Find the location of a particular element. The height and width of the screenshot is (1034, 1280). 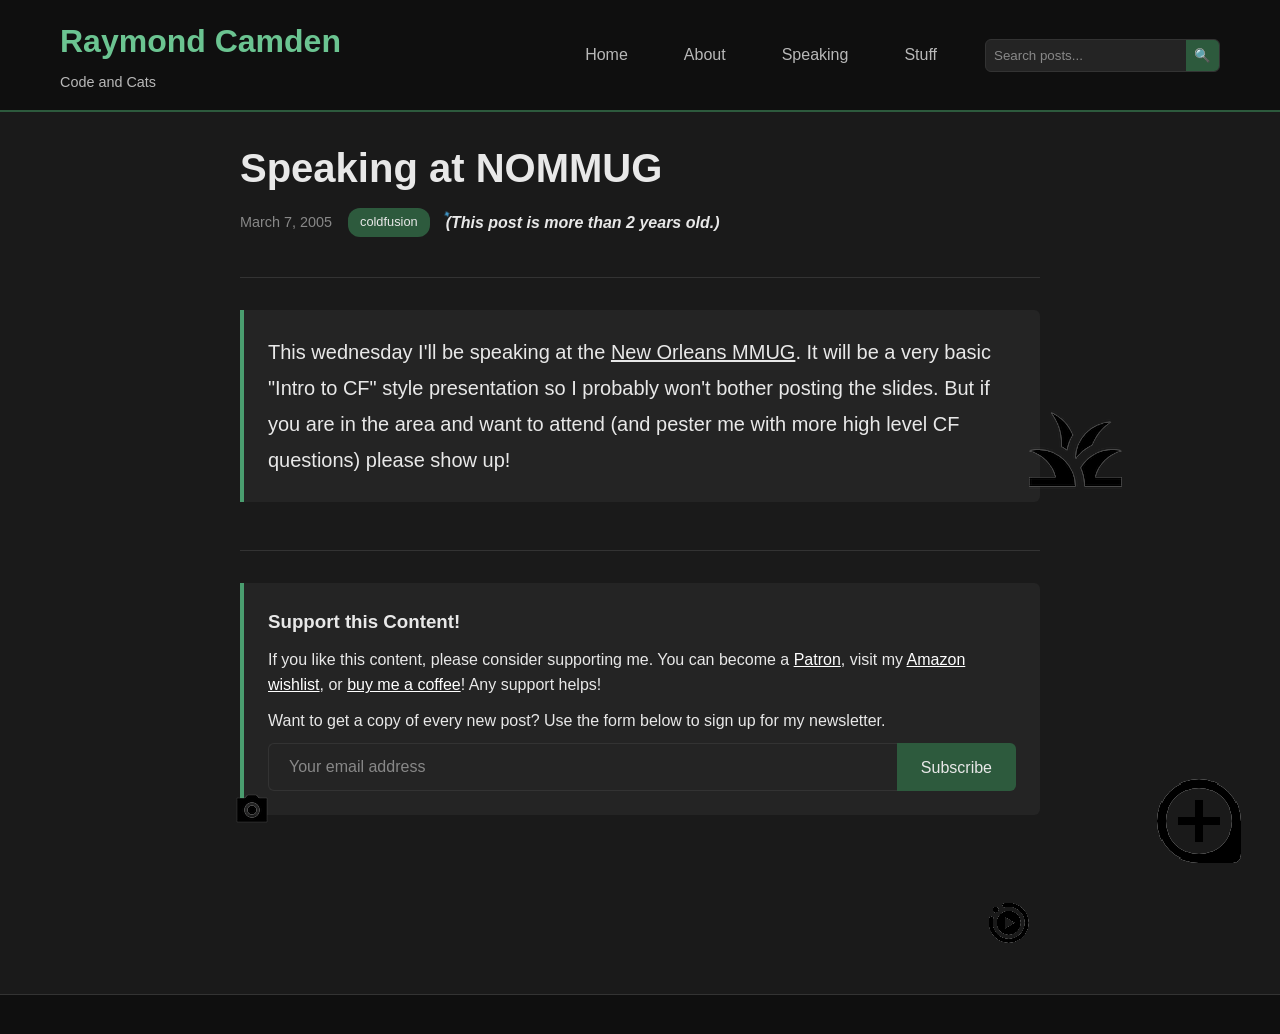

indicates a park or green space is located at coordinates (1075, 449).